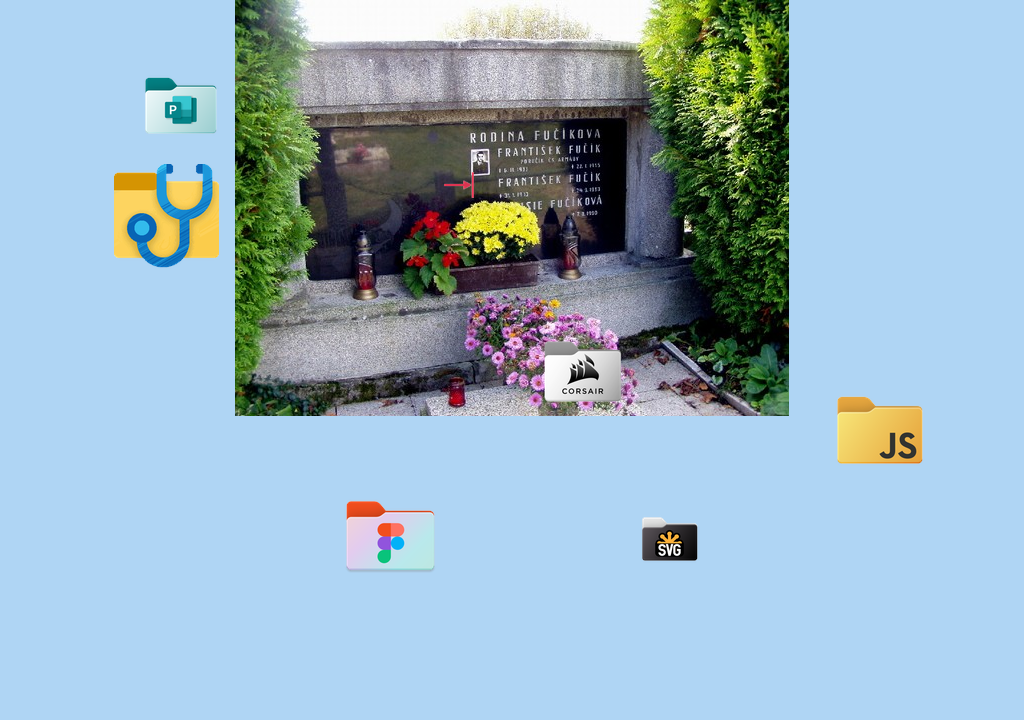  What do you see at coordinates (459, 185) in the screenshot?
I see `skip to the last item in a list or queue` at bounding box center [459, 185].